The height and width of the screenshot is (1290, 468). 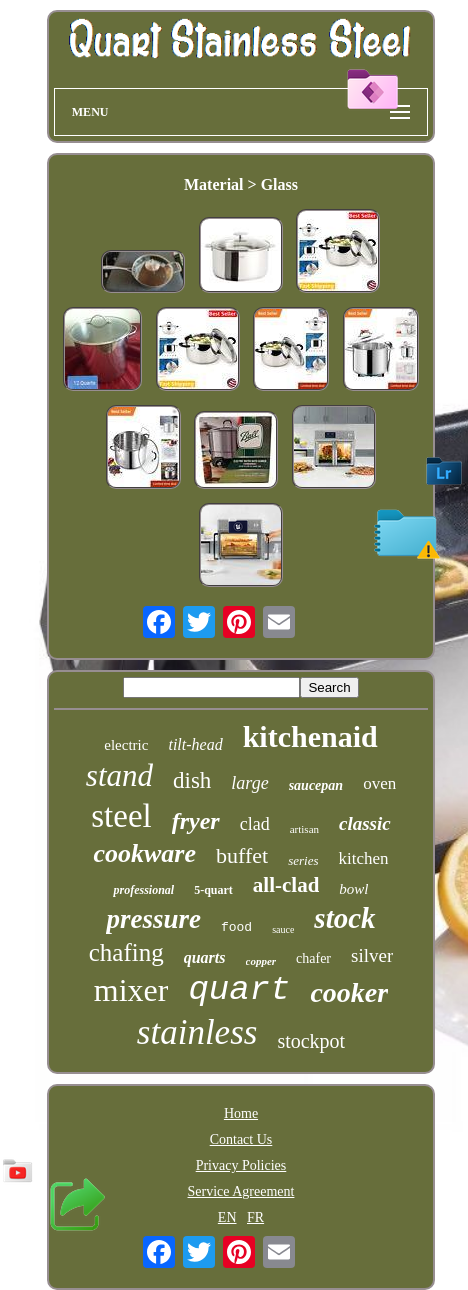 I want to click on open Adobe Lightroom project folder, so click(x=444, y=472).